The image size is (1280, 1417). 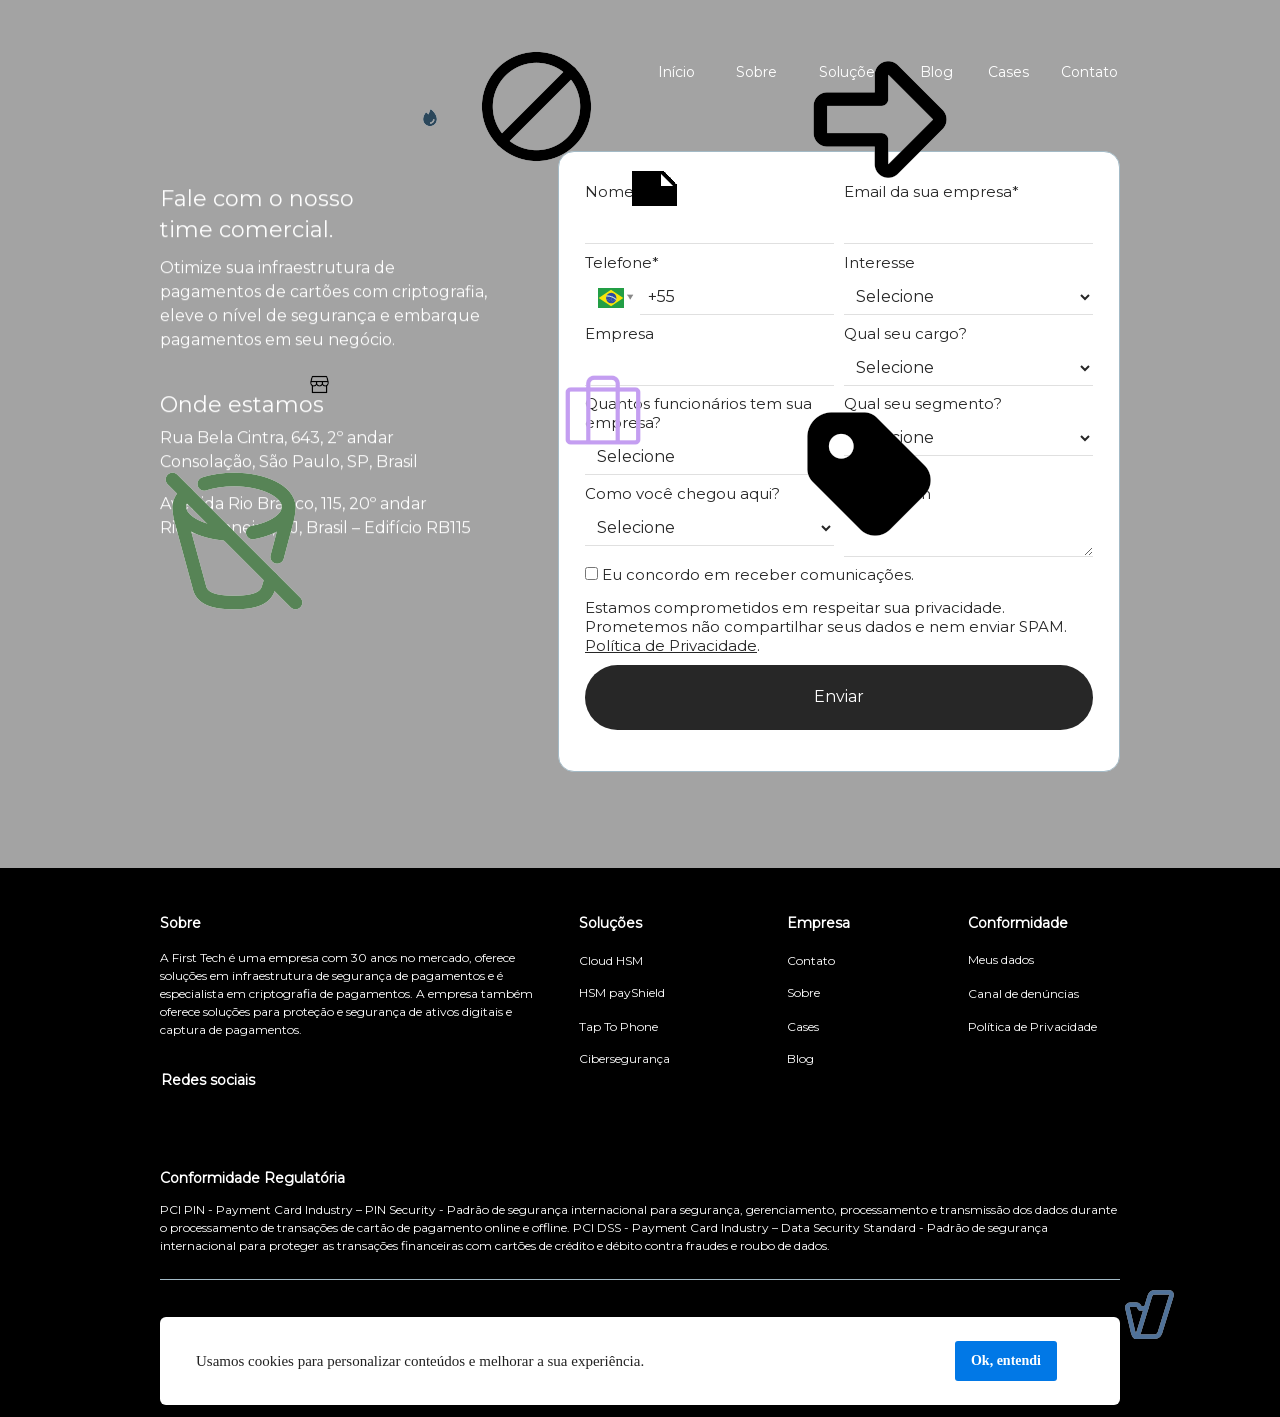 What do you see at coordinates (1149, 1314) in the screenshot?
I see `open kbin social platform` at bounding box center [1149, 1314].